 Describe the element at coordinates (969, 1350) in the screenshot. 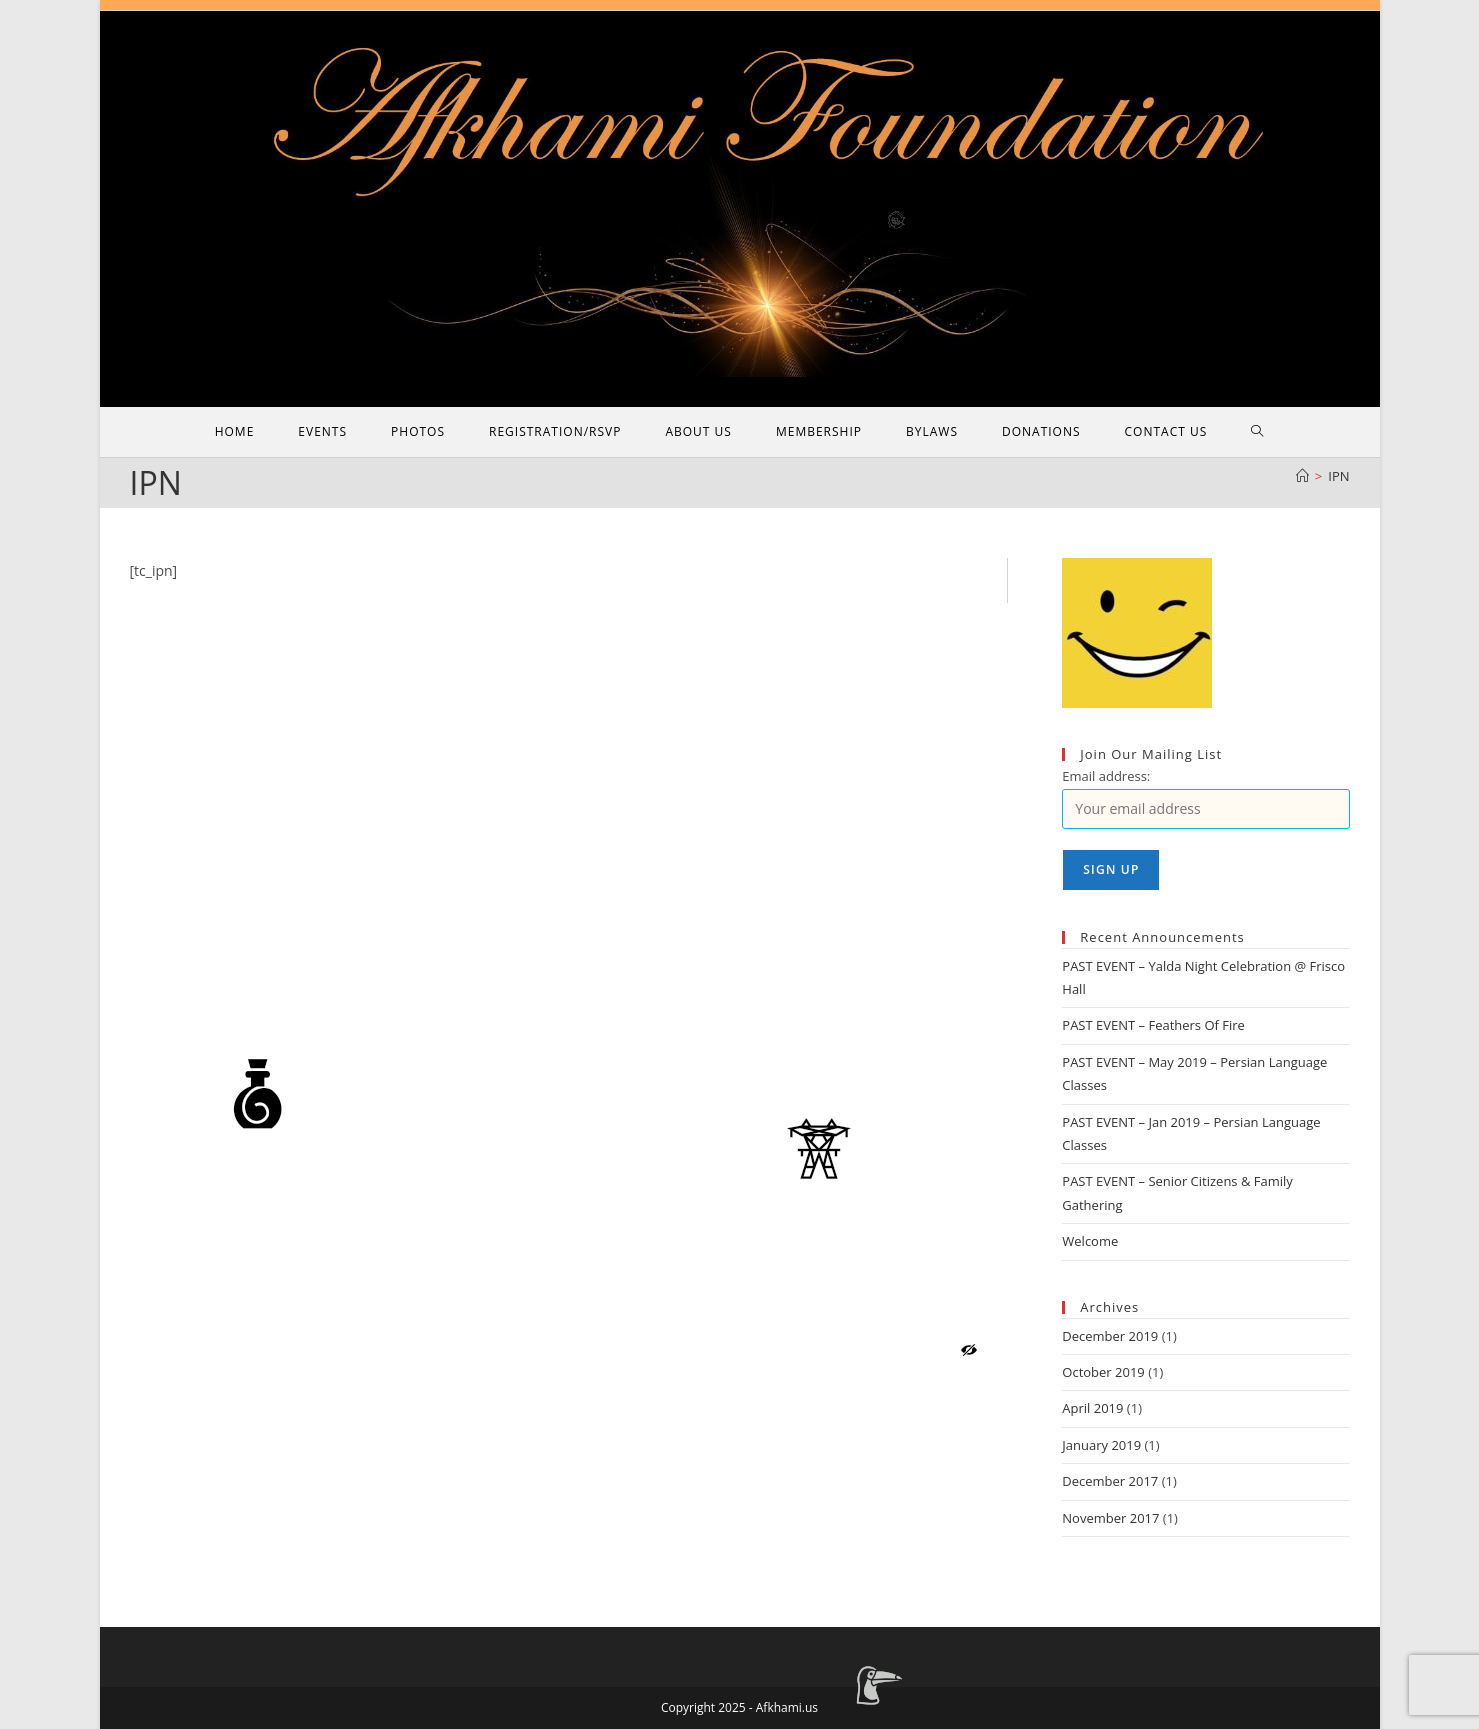

I see `hide content or toggle visibility off` at that location.